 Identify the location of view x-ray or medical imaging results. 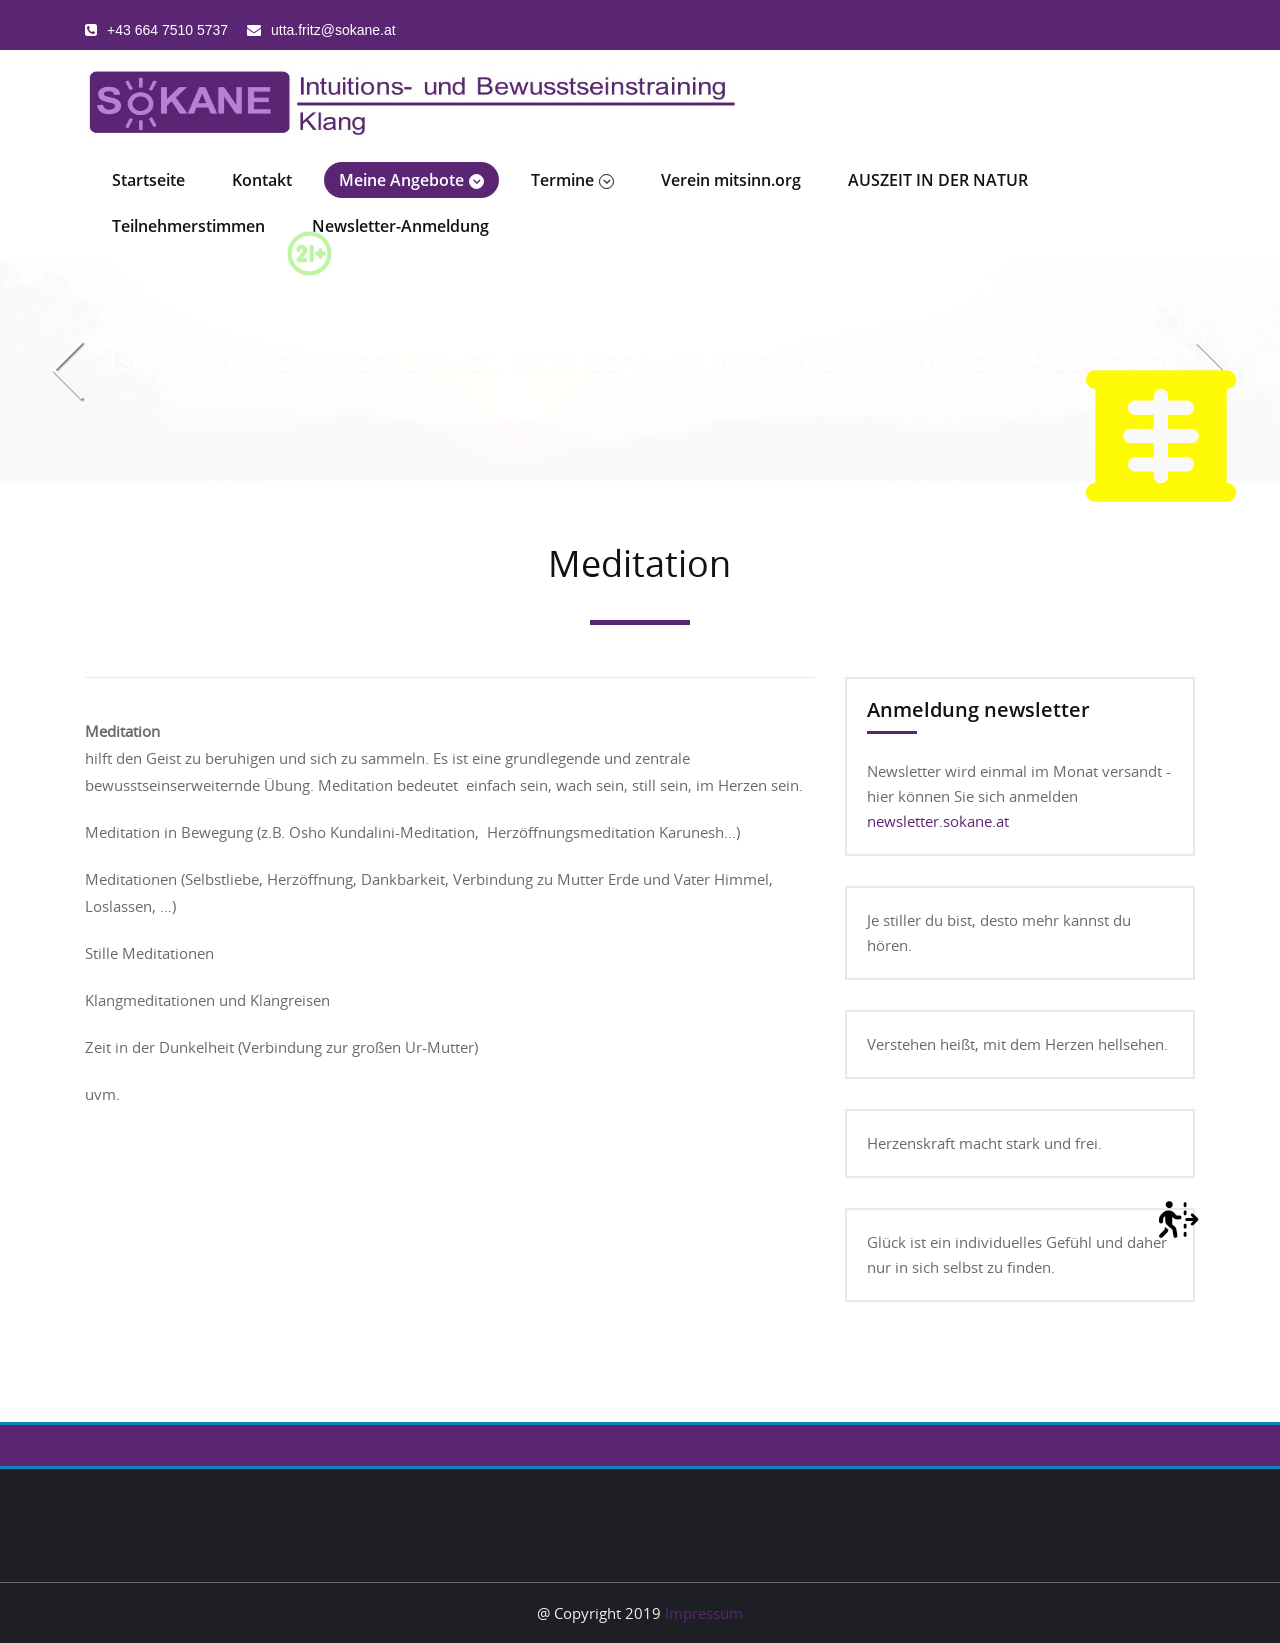
(1161, 436).